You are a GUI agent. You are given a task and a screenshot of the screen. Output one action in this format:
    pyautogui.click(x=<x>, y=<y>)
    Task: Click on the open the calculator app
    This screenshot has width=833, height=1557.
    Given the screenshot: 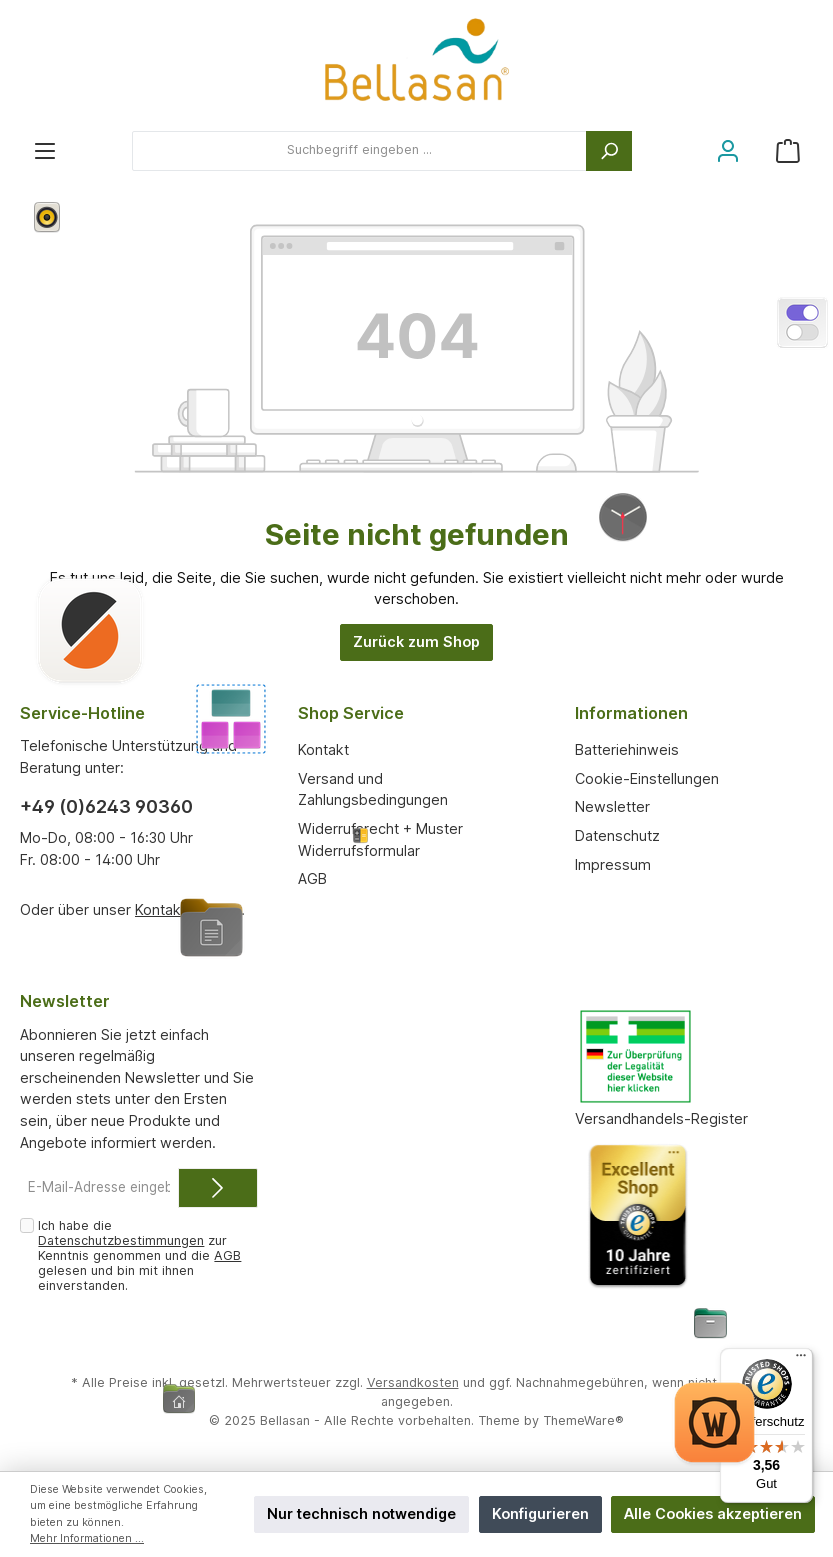 What is the action you would take?
    pyautogui.click(x=360, y=835)
    